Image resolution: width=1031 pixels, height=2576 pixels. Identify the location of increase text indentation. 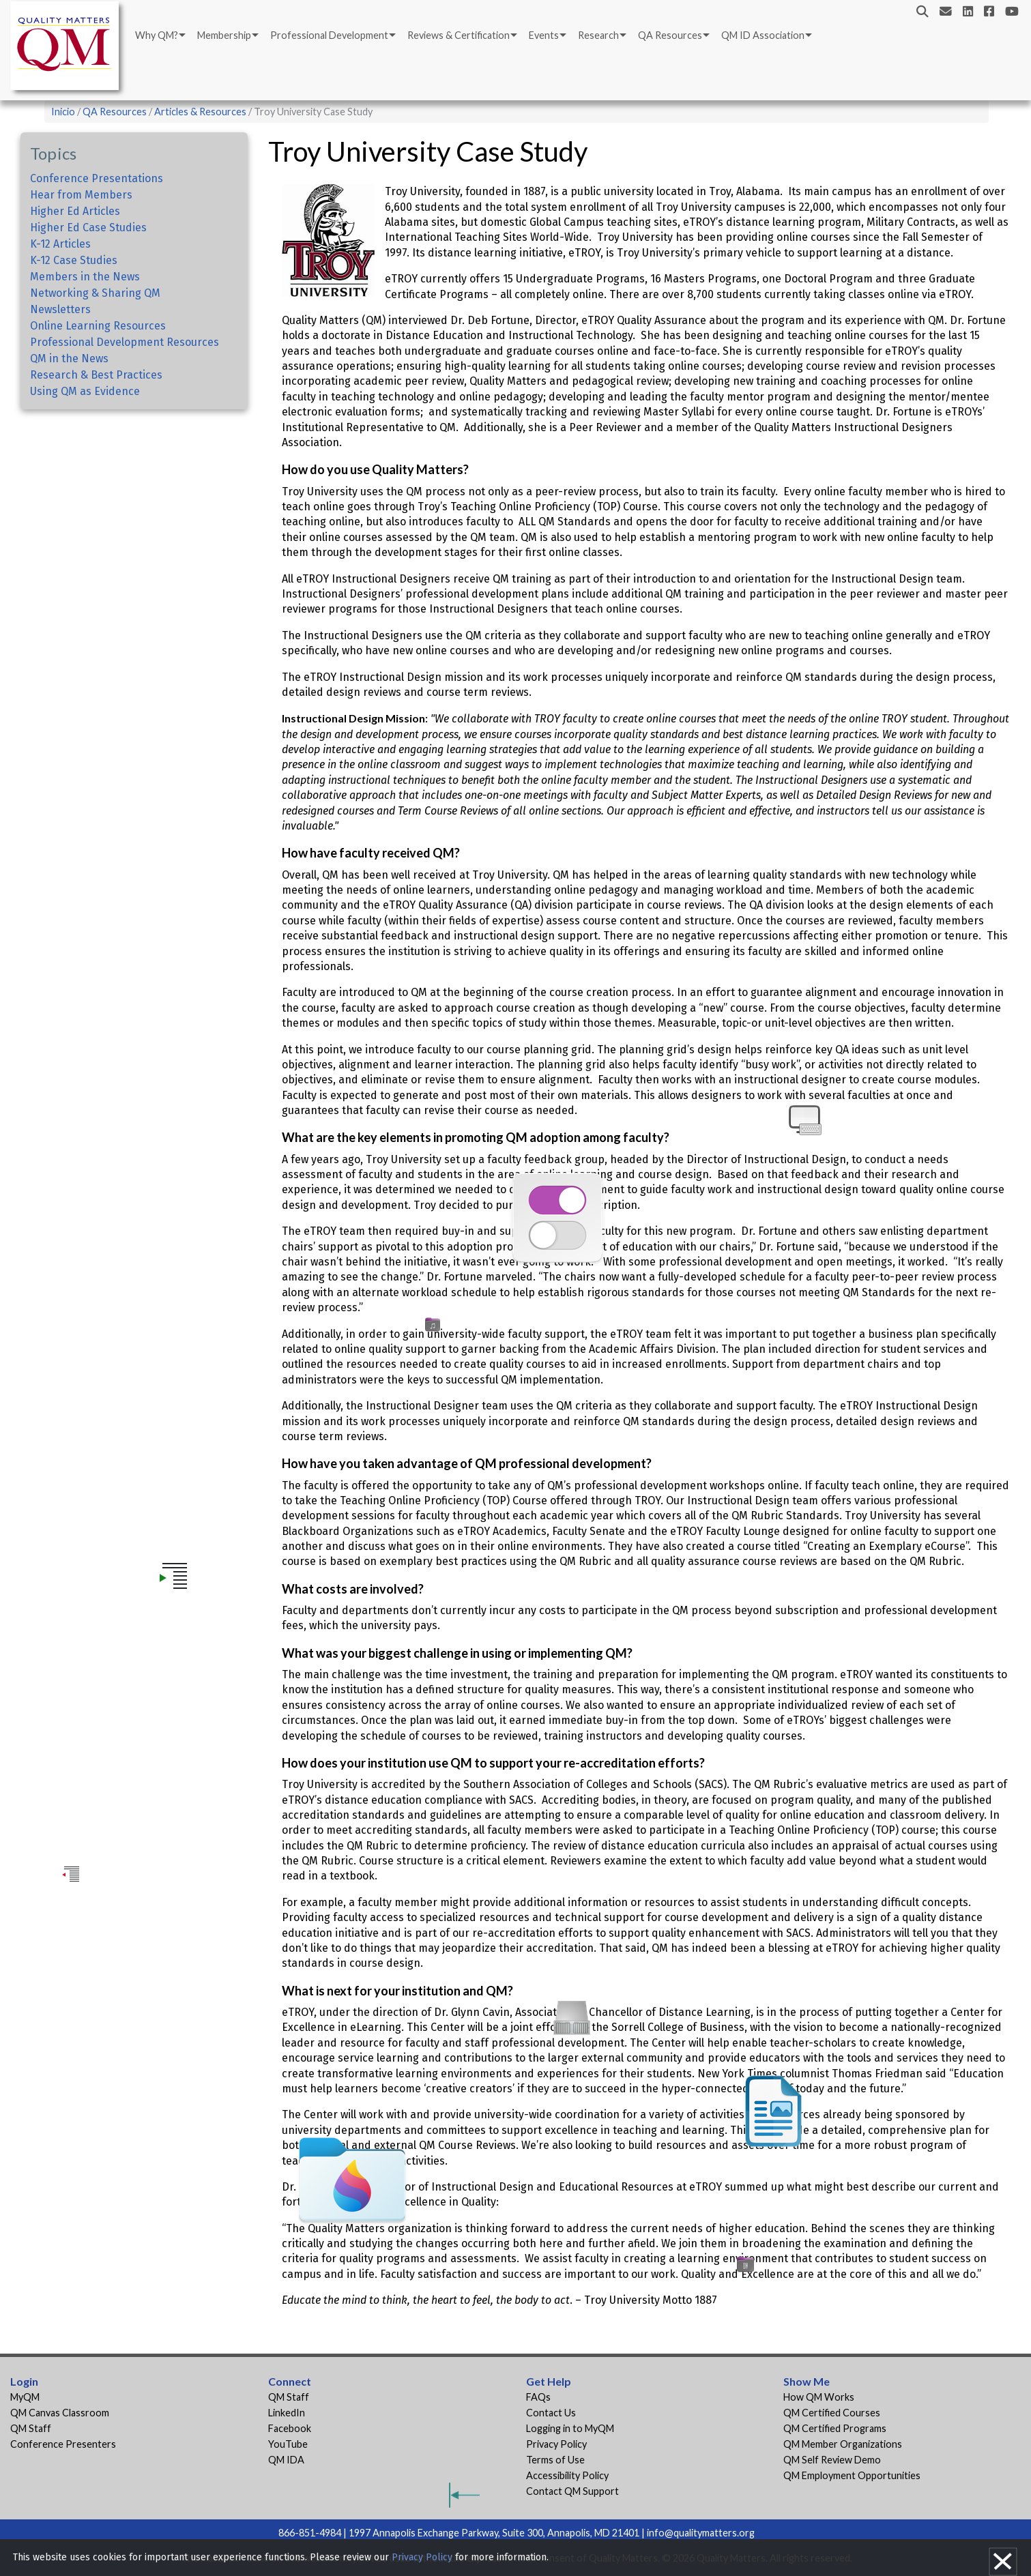
(173, 1577).